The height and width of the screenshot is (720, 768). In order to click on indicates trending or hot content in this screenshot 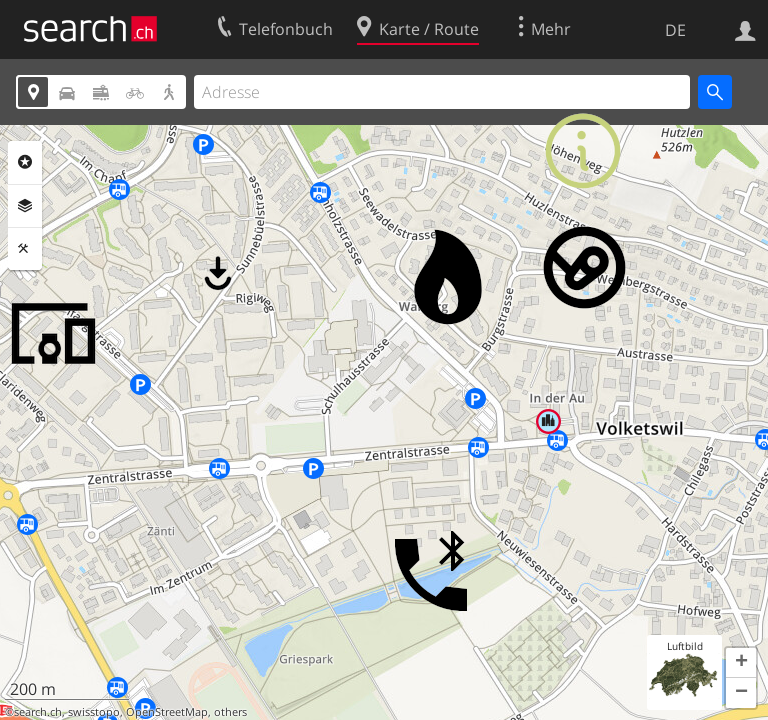, I will do `click(448, 277)`.